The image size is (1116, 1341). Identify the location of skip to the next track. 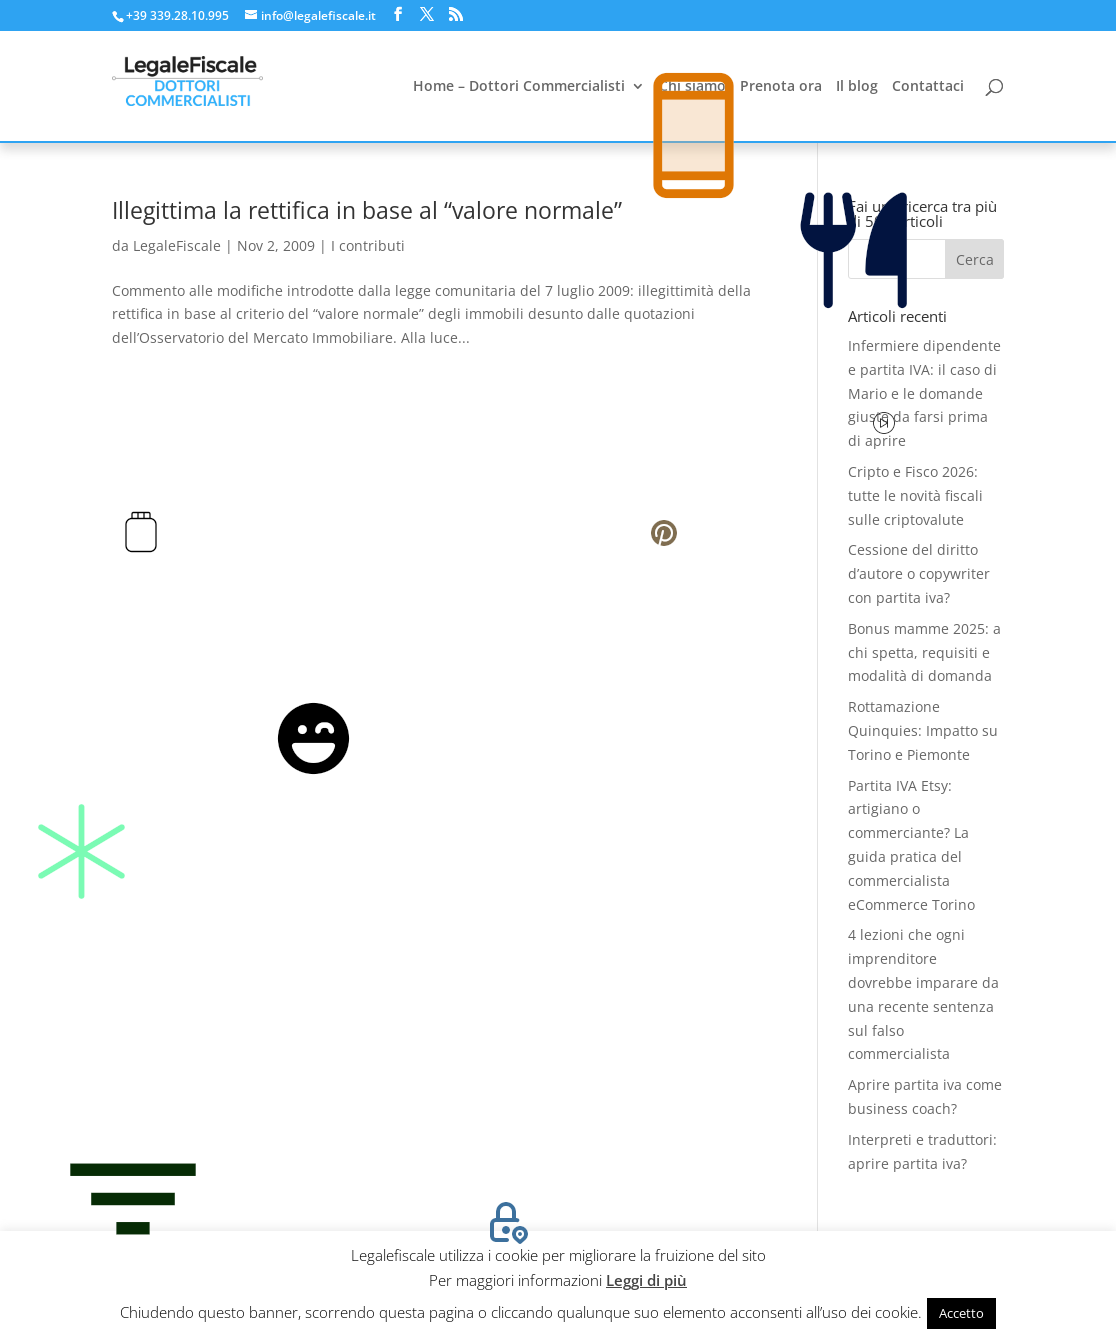
(884, 423).